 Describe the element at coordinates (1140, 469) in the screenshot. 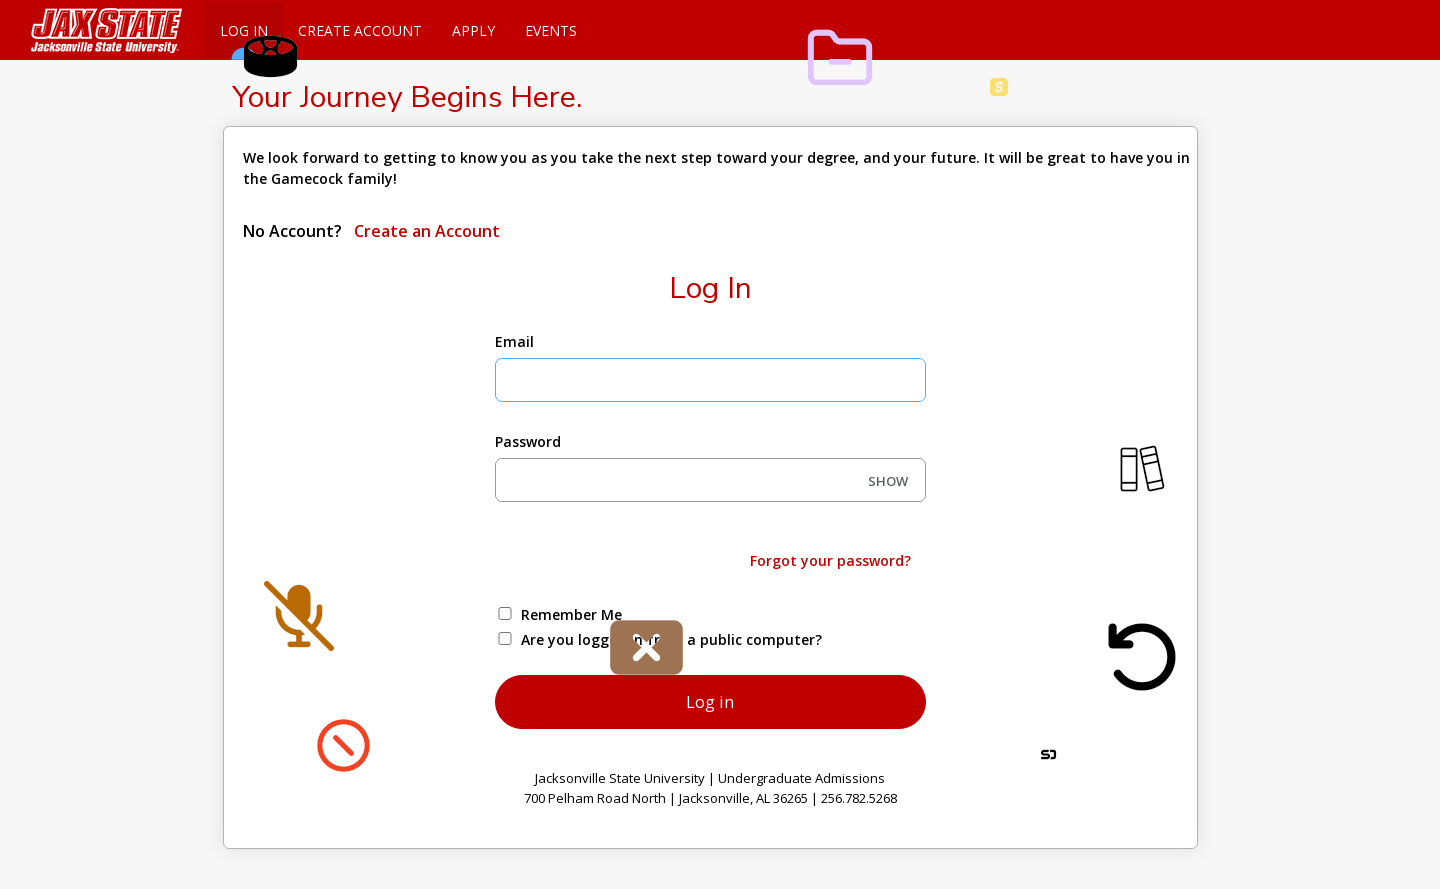

I see `access your library or book collection` at that location.